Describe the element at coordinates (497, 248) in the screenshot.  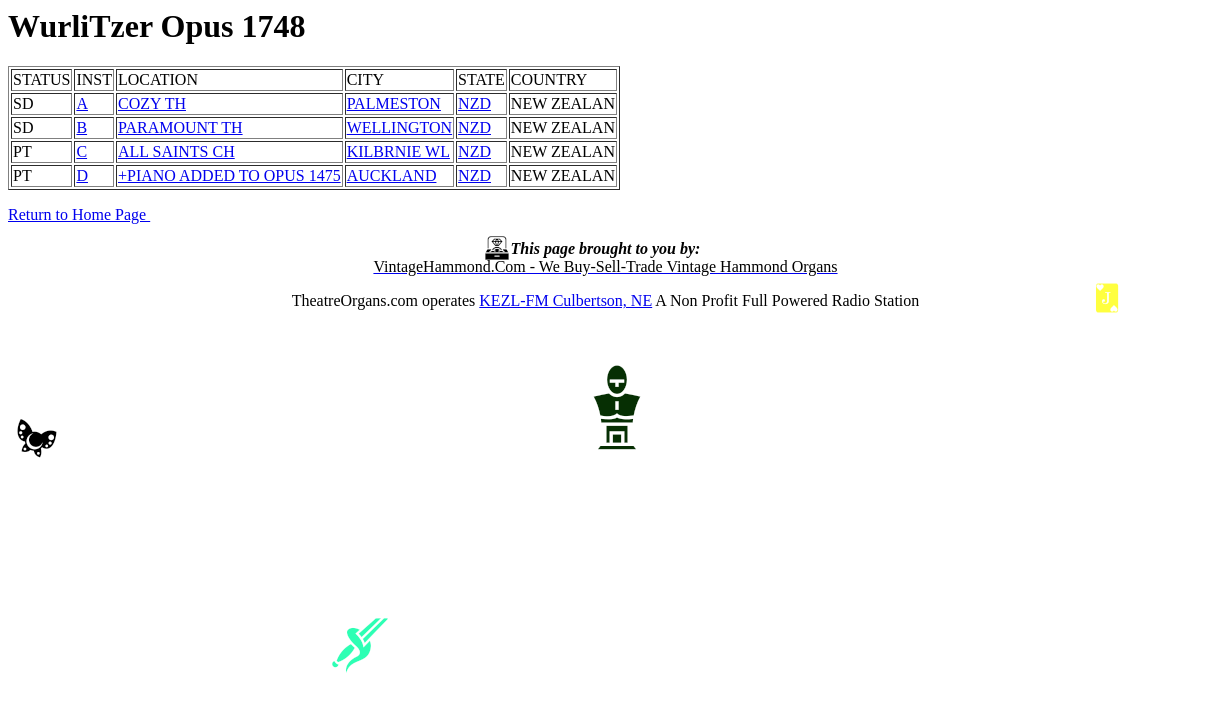
I see `view jewelry or engagement ring item` at that location.